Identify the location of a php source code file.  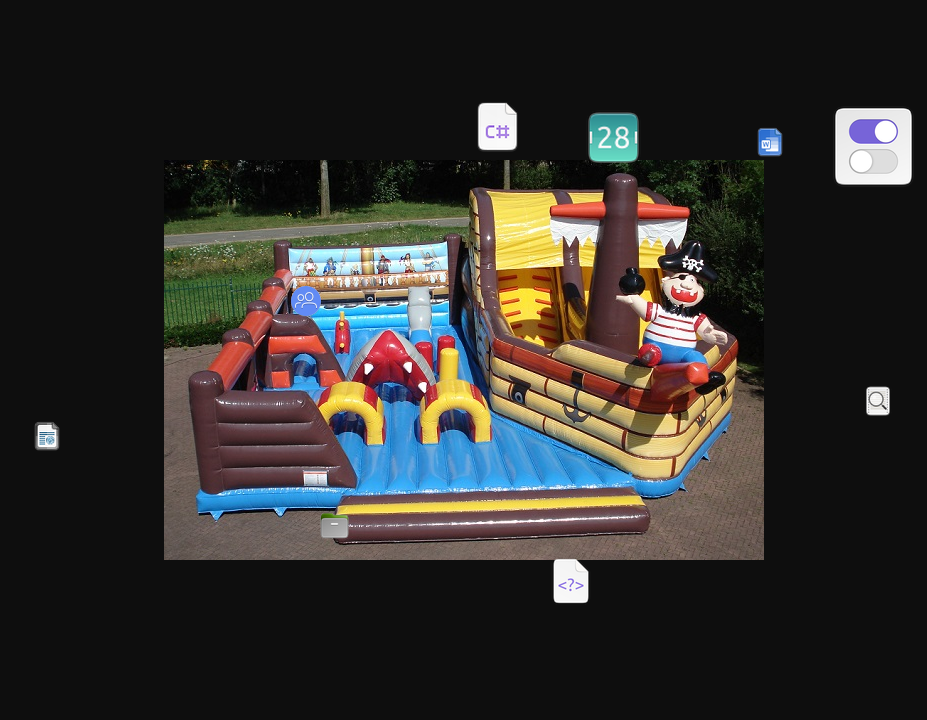
(571, 581).